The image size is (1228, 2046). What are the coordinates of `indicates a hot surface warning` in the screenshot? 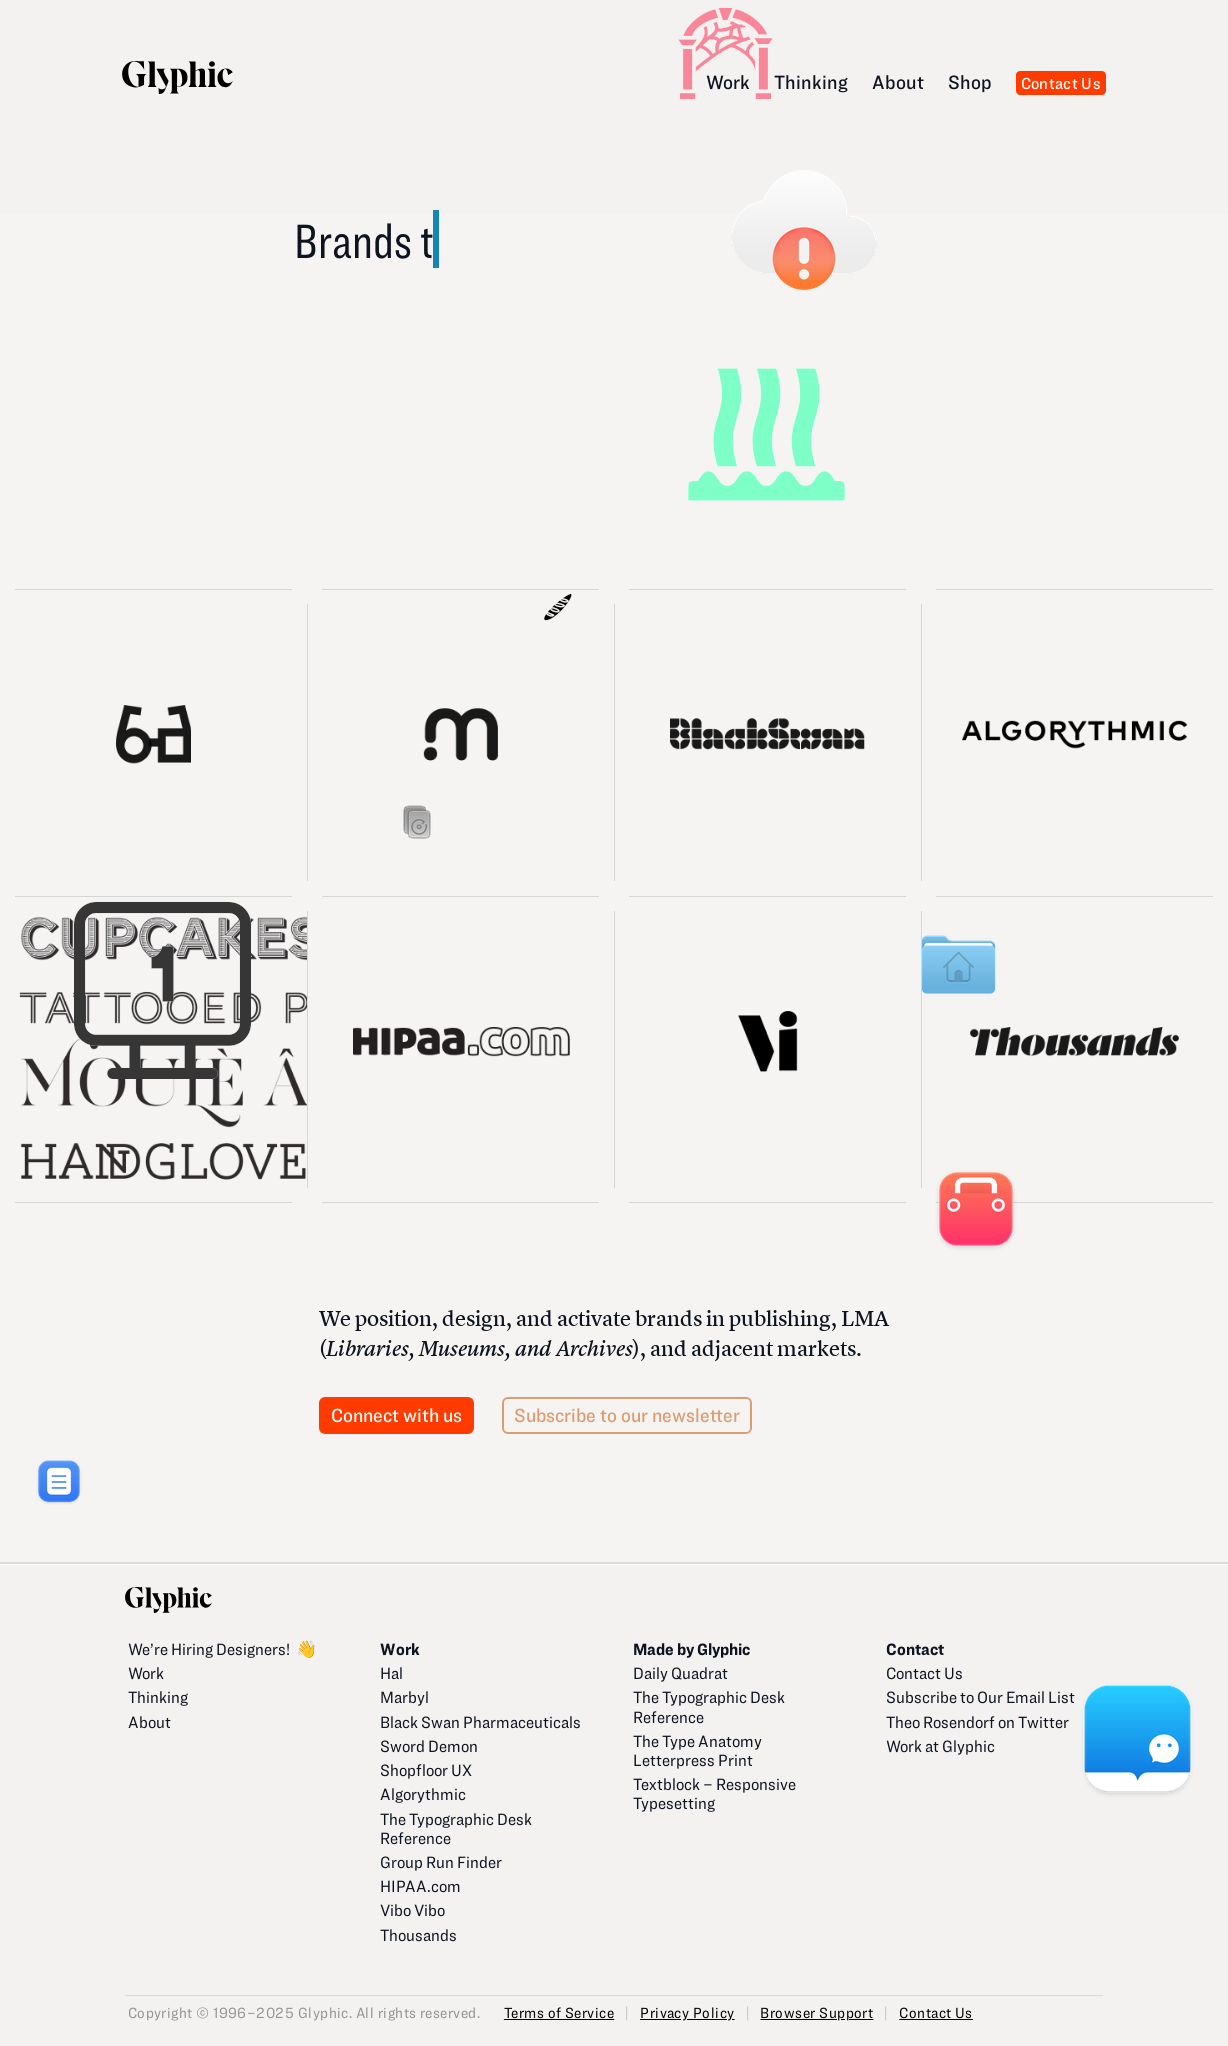 It's located at (766, 434).